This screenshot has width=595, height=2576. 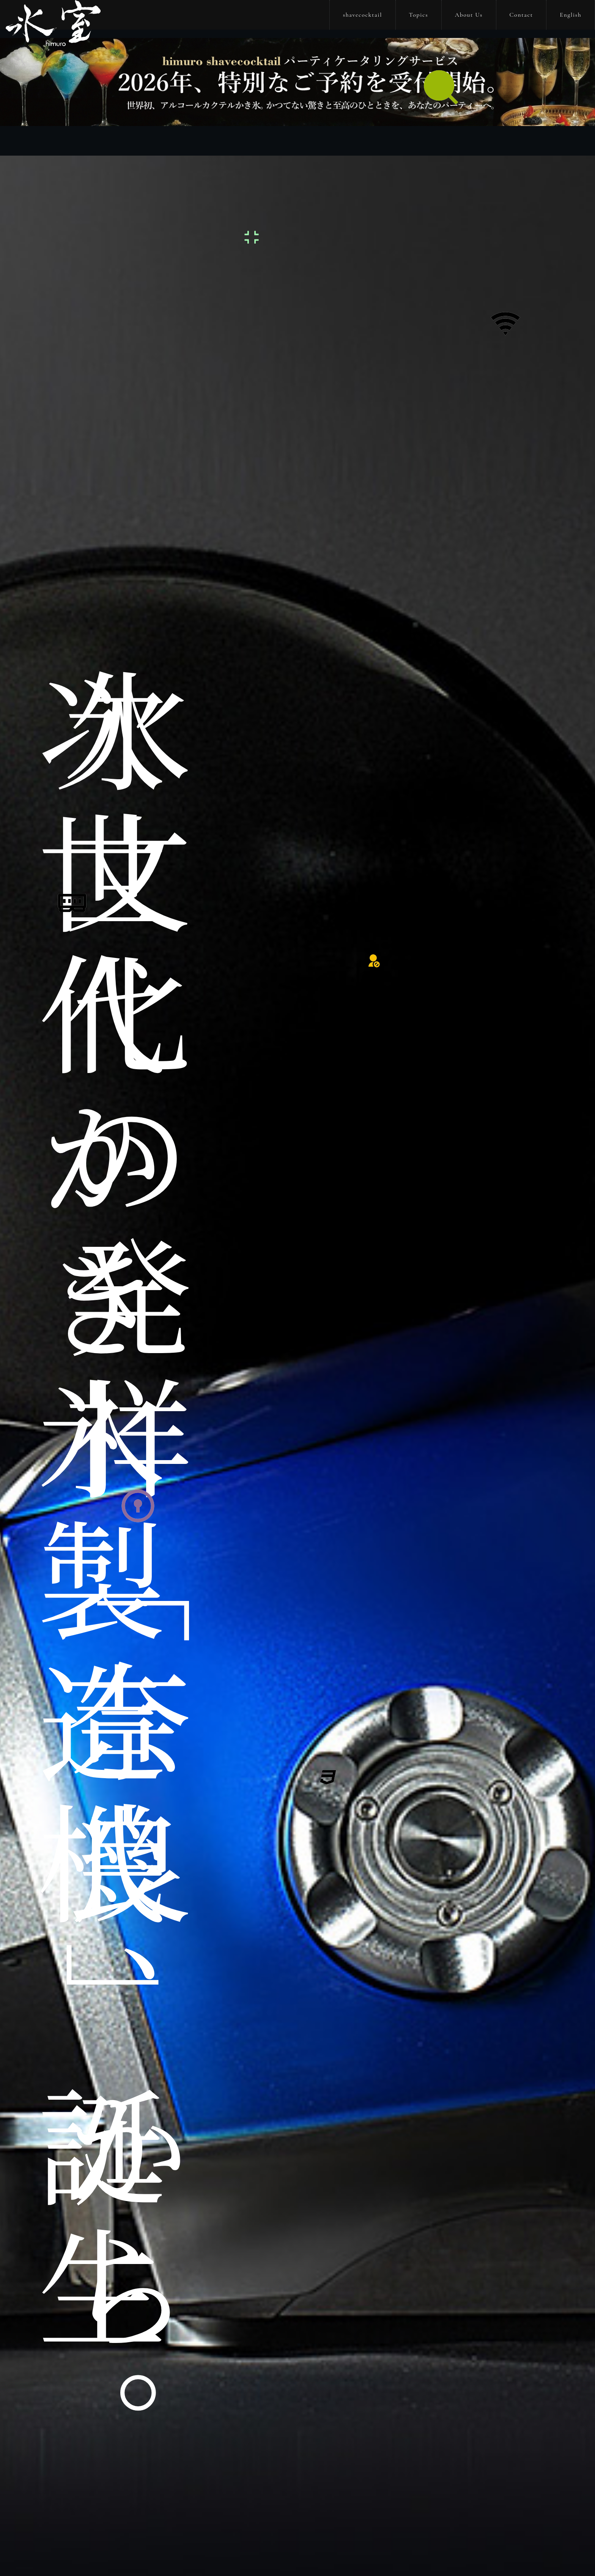 What do you see at coordinates (138, 1506) in the screenshot?
I see `lock or secure a room` at bounding box center [138, 1506].